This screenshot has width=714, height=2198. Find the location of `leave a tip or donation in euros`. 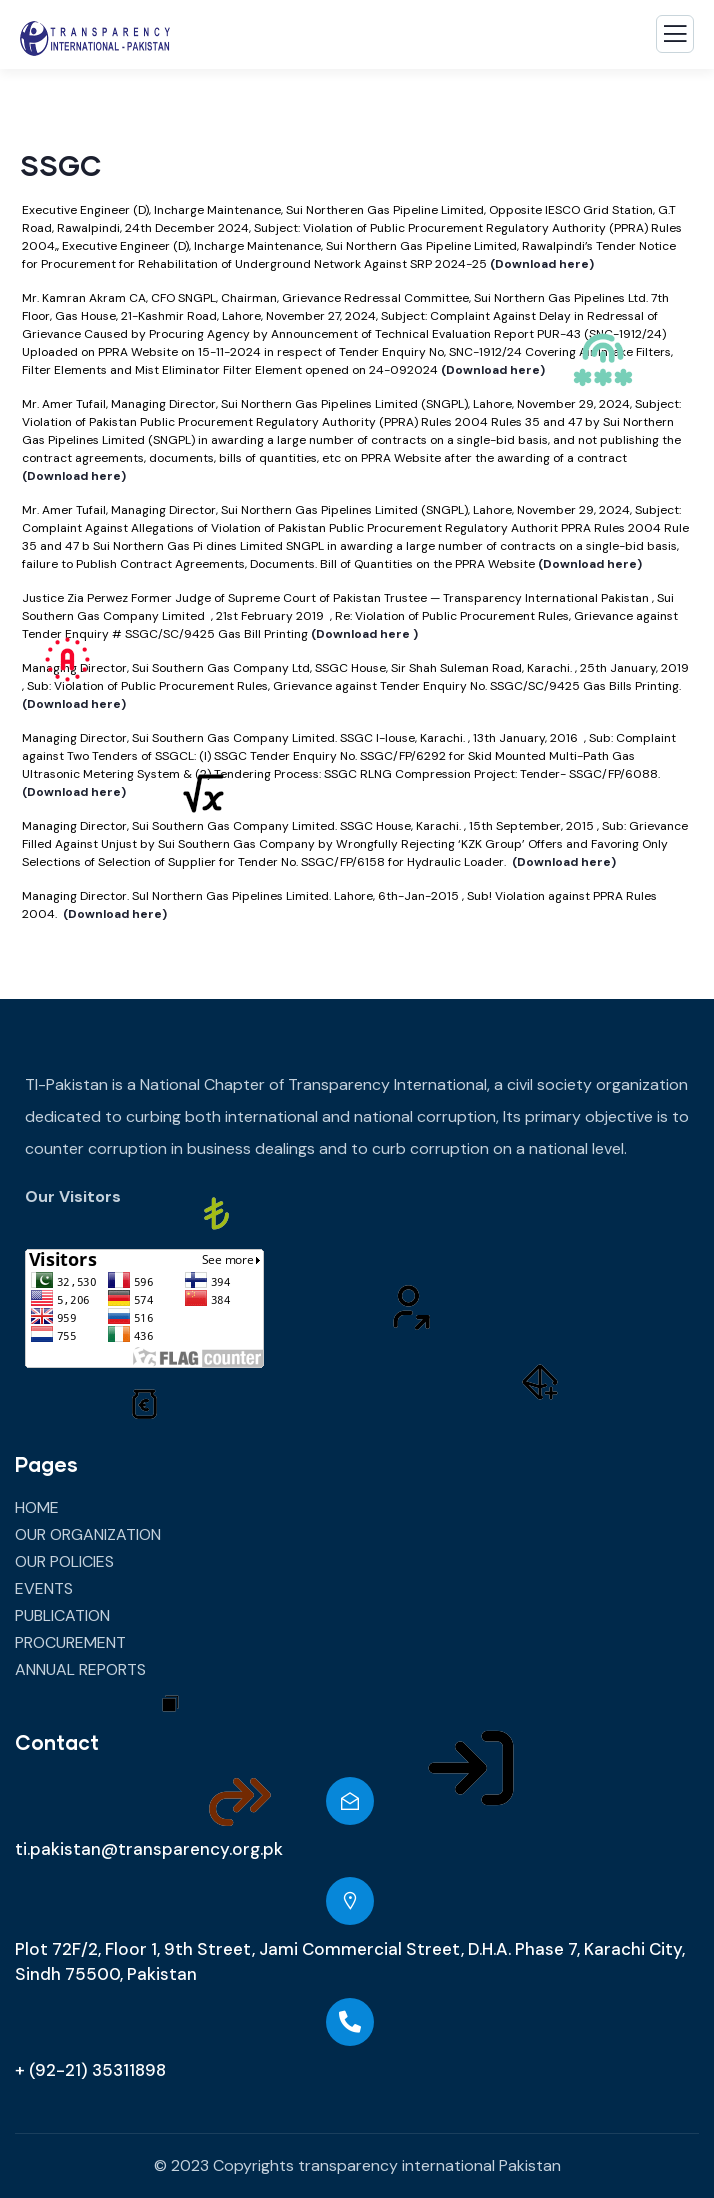

leave a tip or donation in euros is located at coordinates (144, 1403).